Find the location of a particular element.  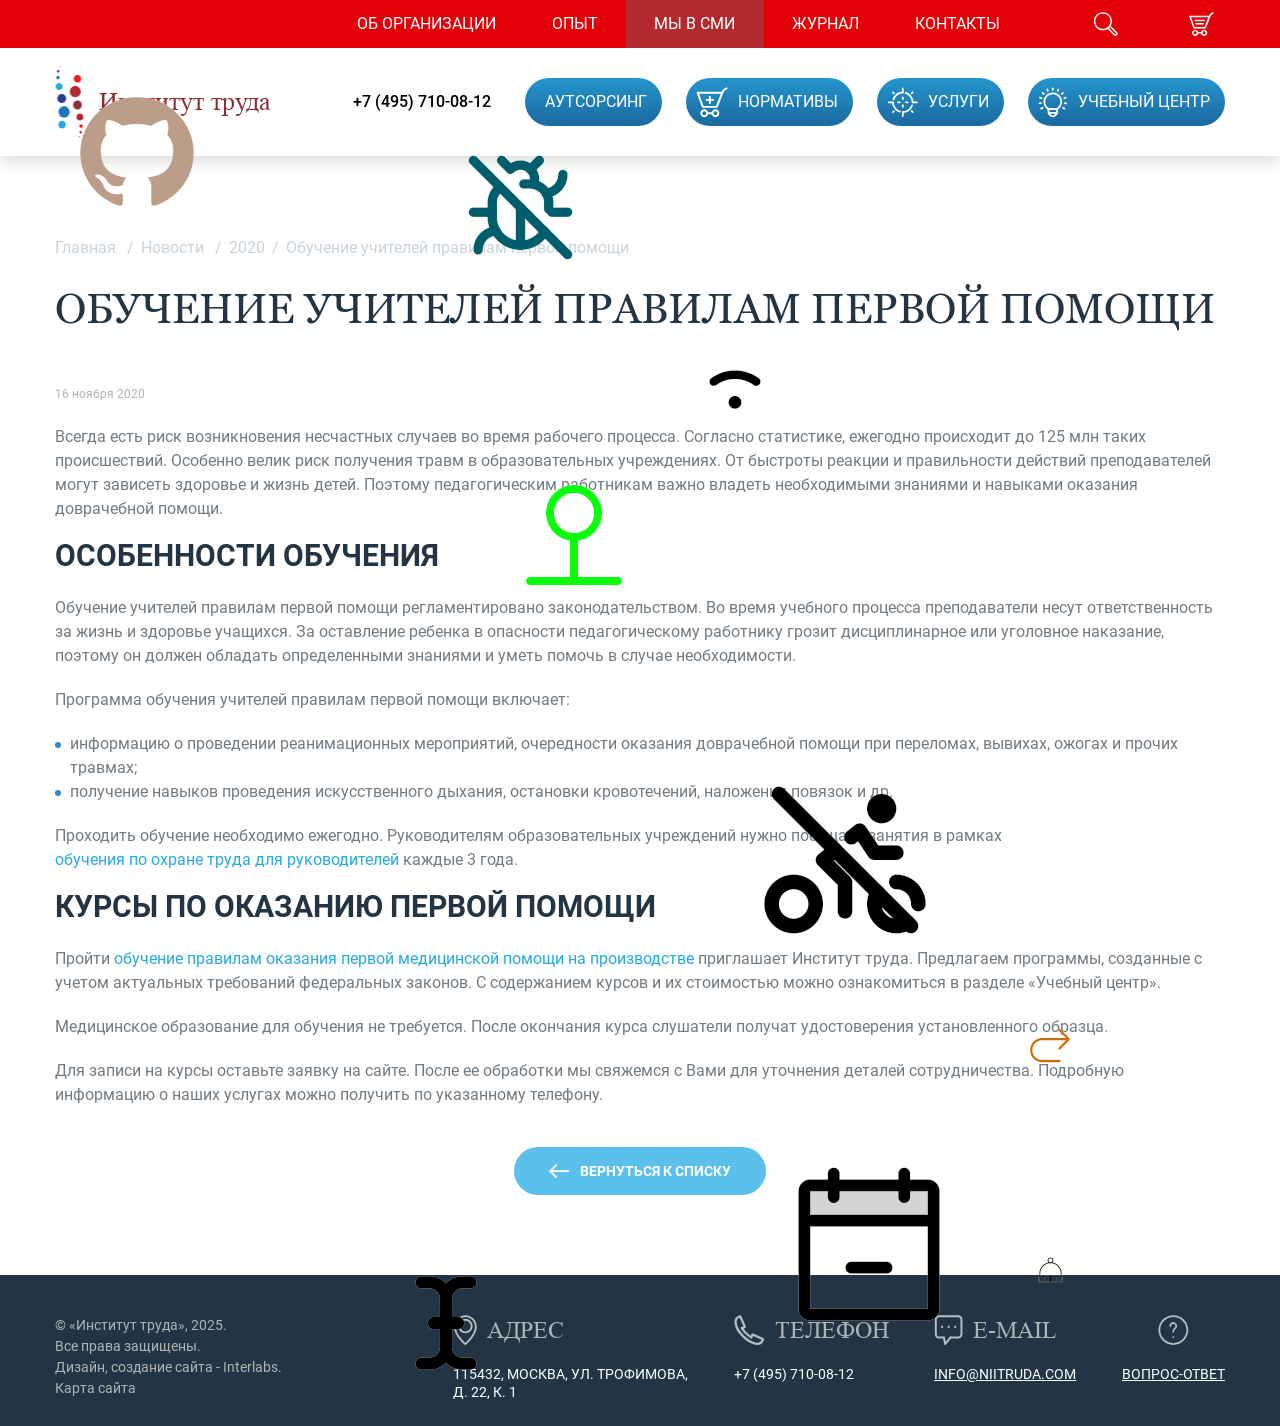

redo or repeat the last action is located at coordinates (1050, 1047).